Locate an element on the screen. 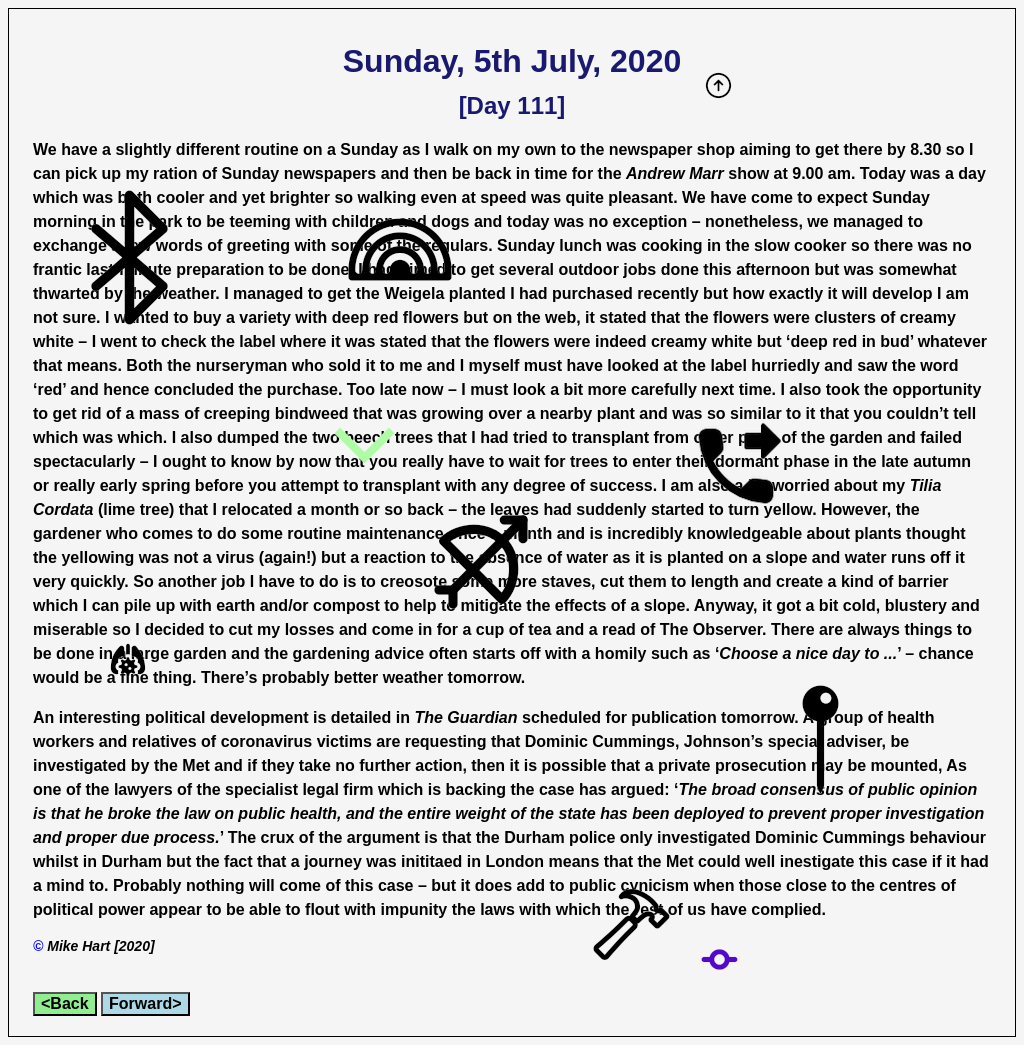 This screenshot has height=1045, width=1024. indicates weather clearing or sunshine after rain is located at coordinates (400, 253).